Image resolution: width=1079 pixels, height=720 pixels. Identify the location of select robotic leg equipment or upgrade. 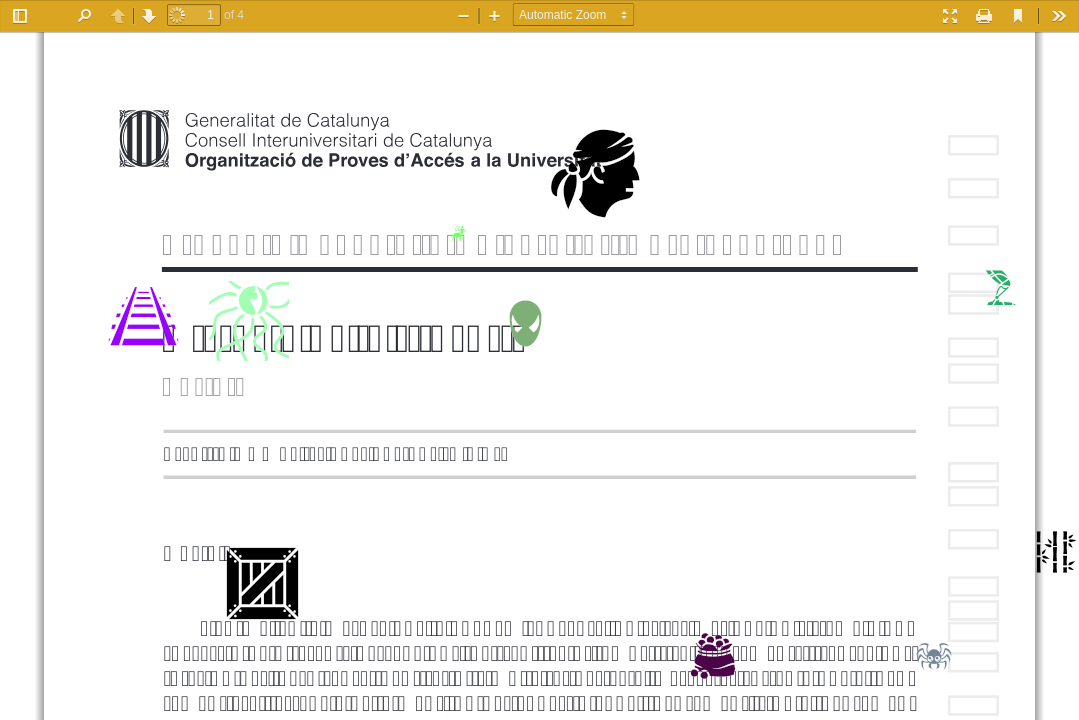
(1001, 288).